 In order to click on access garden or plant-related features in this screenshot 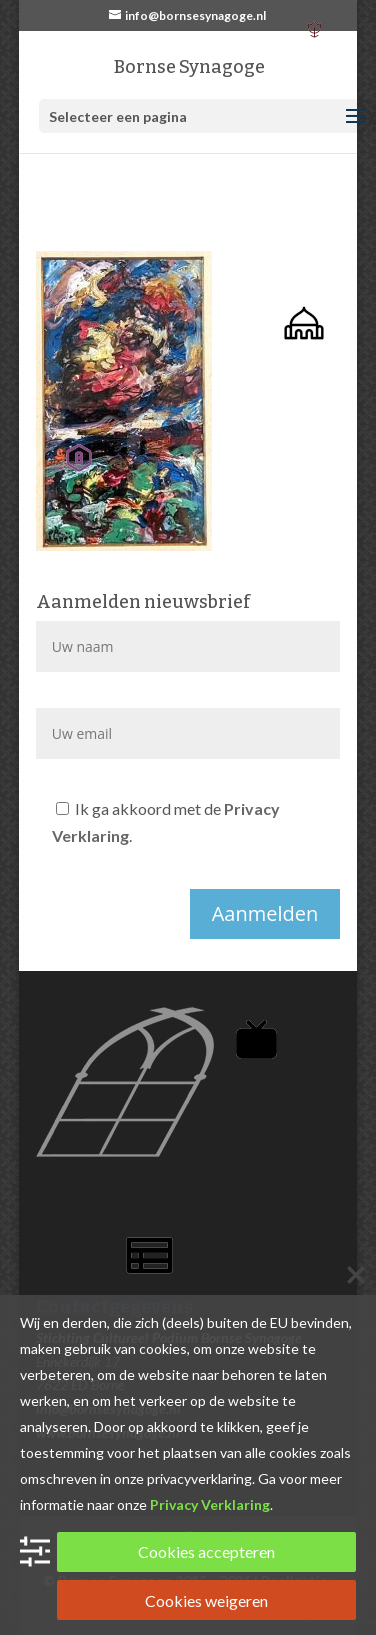, I will do `click(314, 29)`.